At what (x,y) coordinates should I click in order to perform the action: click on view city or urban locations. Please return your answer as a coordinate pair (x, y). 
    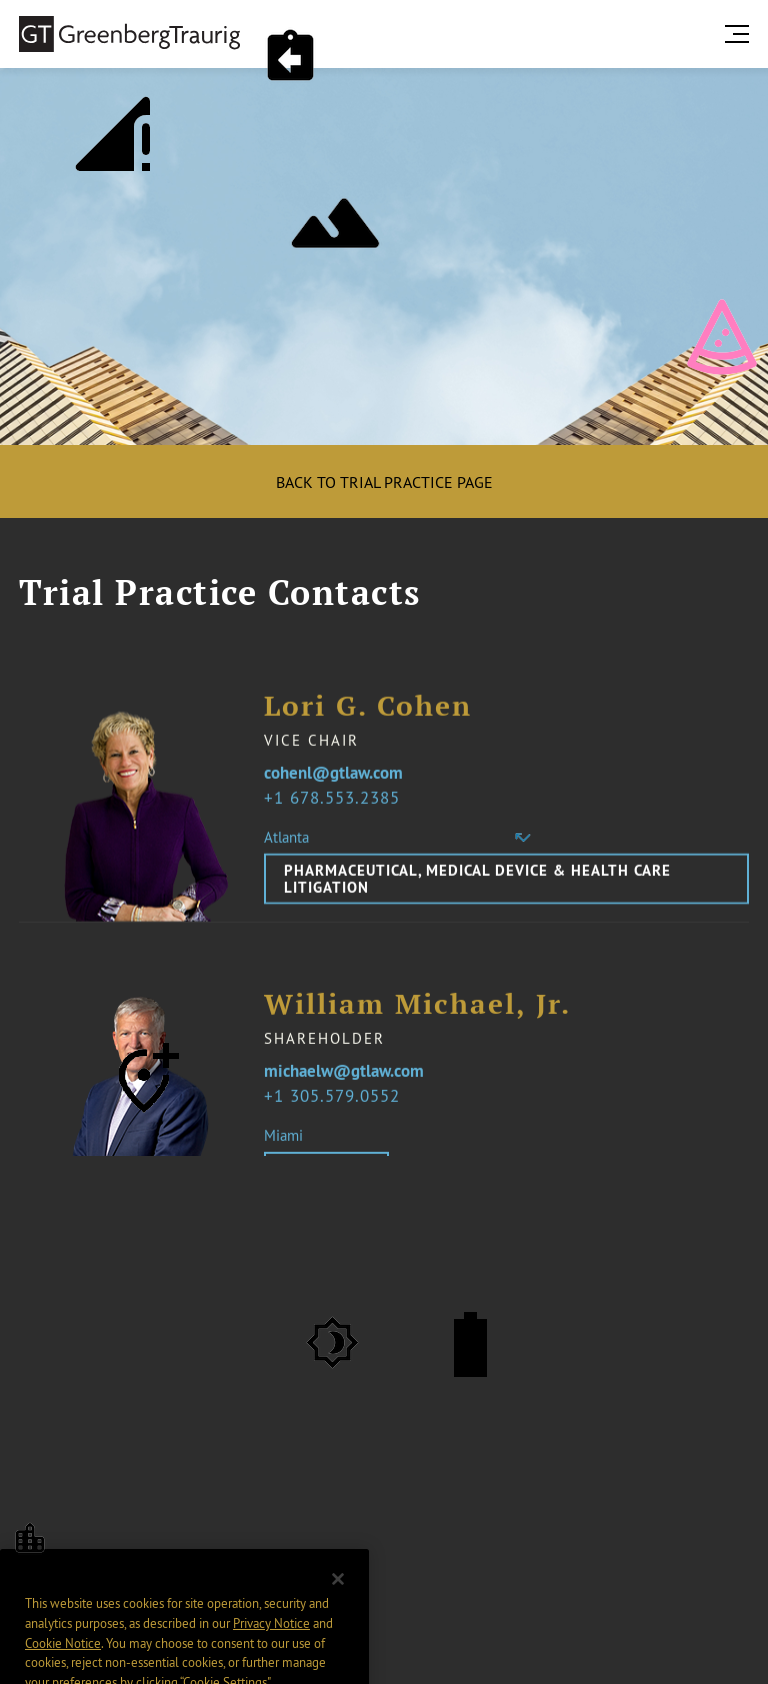
    Looking at the image, I should click on (30, 1538).